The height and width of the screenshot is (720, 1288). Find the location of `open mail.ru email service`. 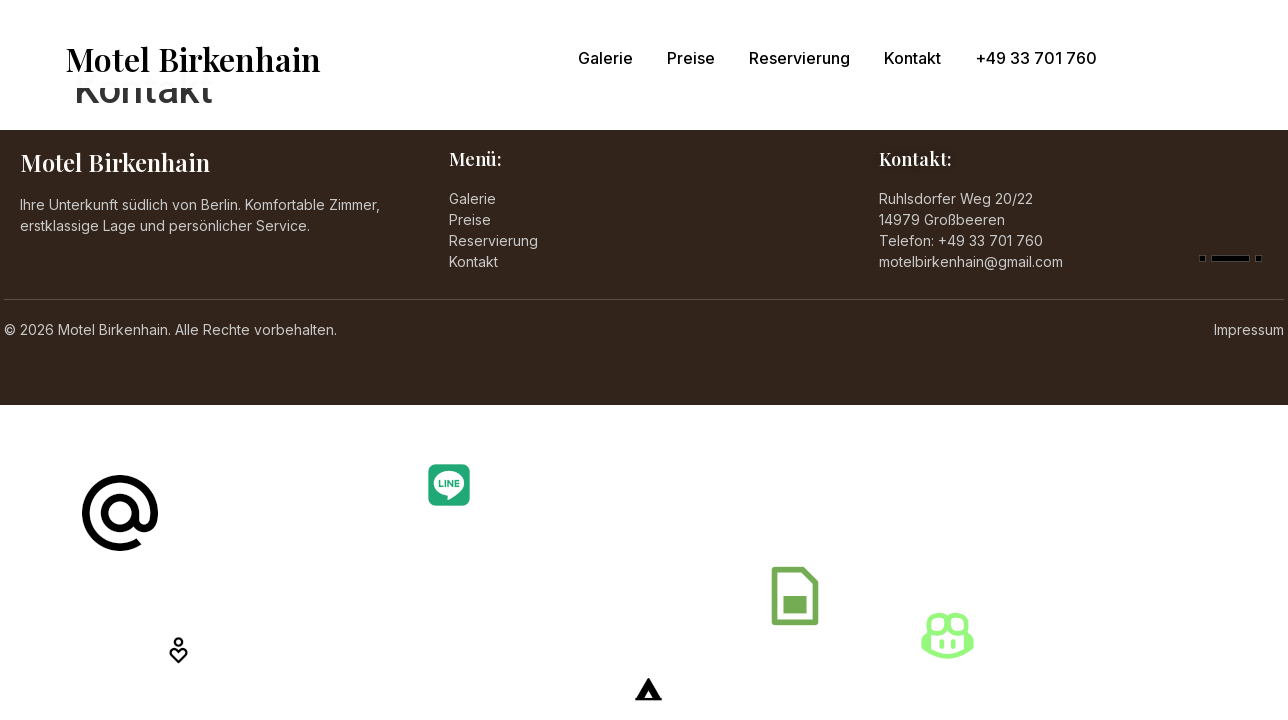

open mail.ru email service is located at coordinates (120, 513).